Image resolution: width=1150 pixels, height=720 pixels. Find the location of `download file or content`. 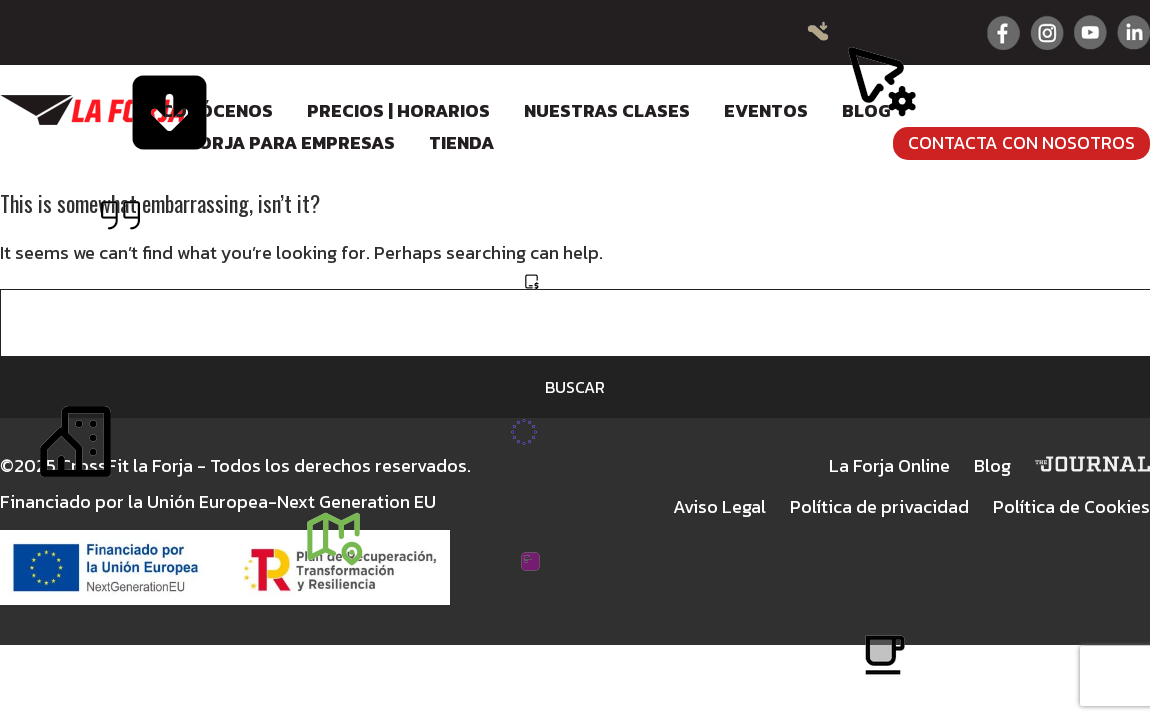

download file or content is located at coordinates (169, 112).